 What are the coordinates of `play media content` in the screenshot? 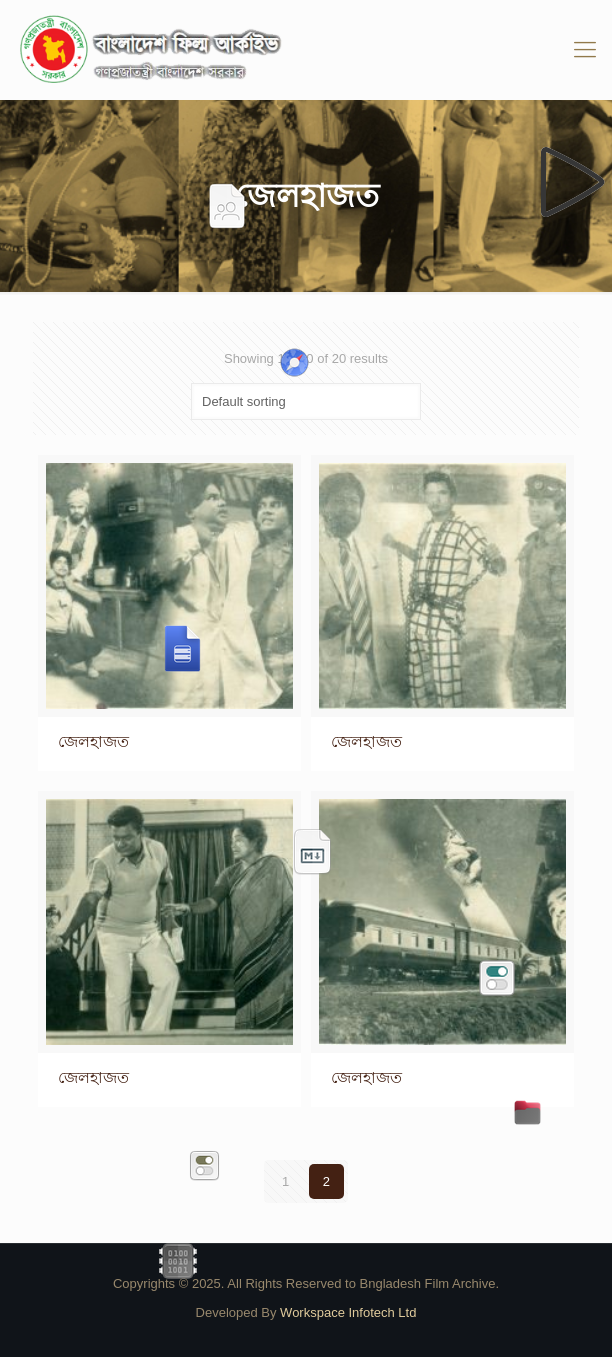 It's located at (571, 182).